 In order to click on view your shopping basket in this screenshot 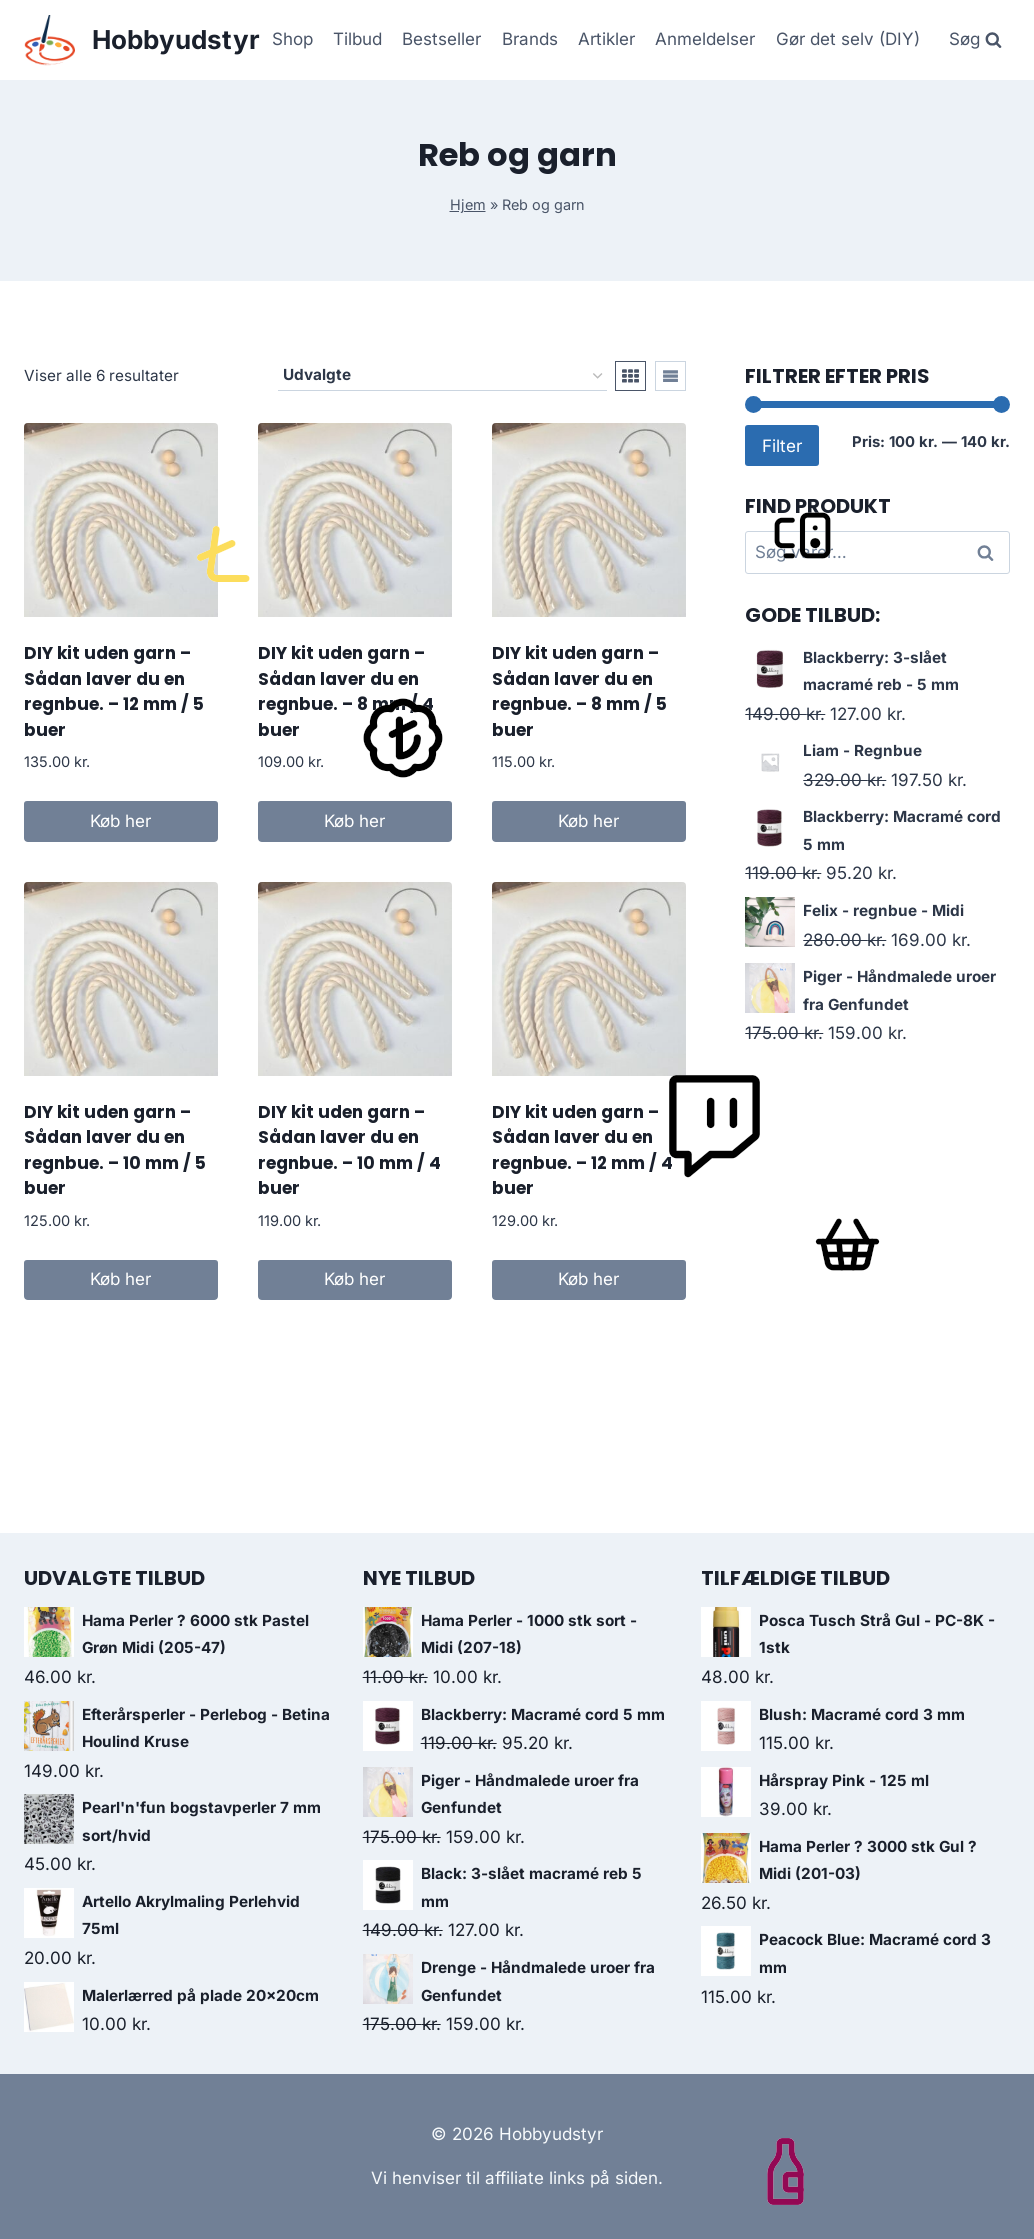, I will do `click(847, 1244)`.